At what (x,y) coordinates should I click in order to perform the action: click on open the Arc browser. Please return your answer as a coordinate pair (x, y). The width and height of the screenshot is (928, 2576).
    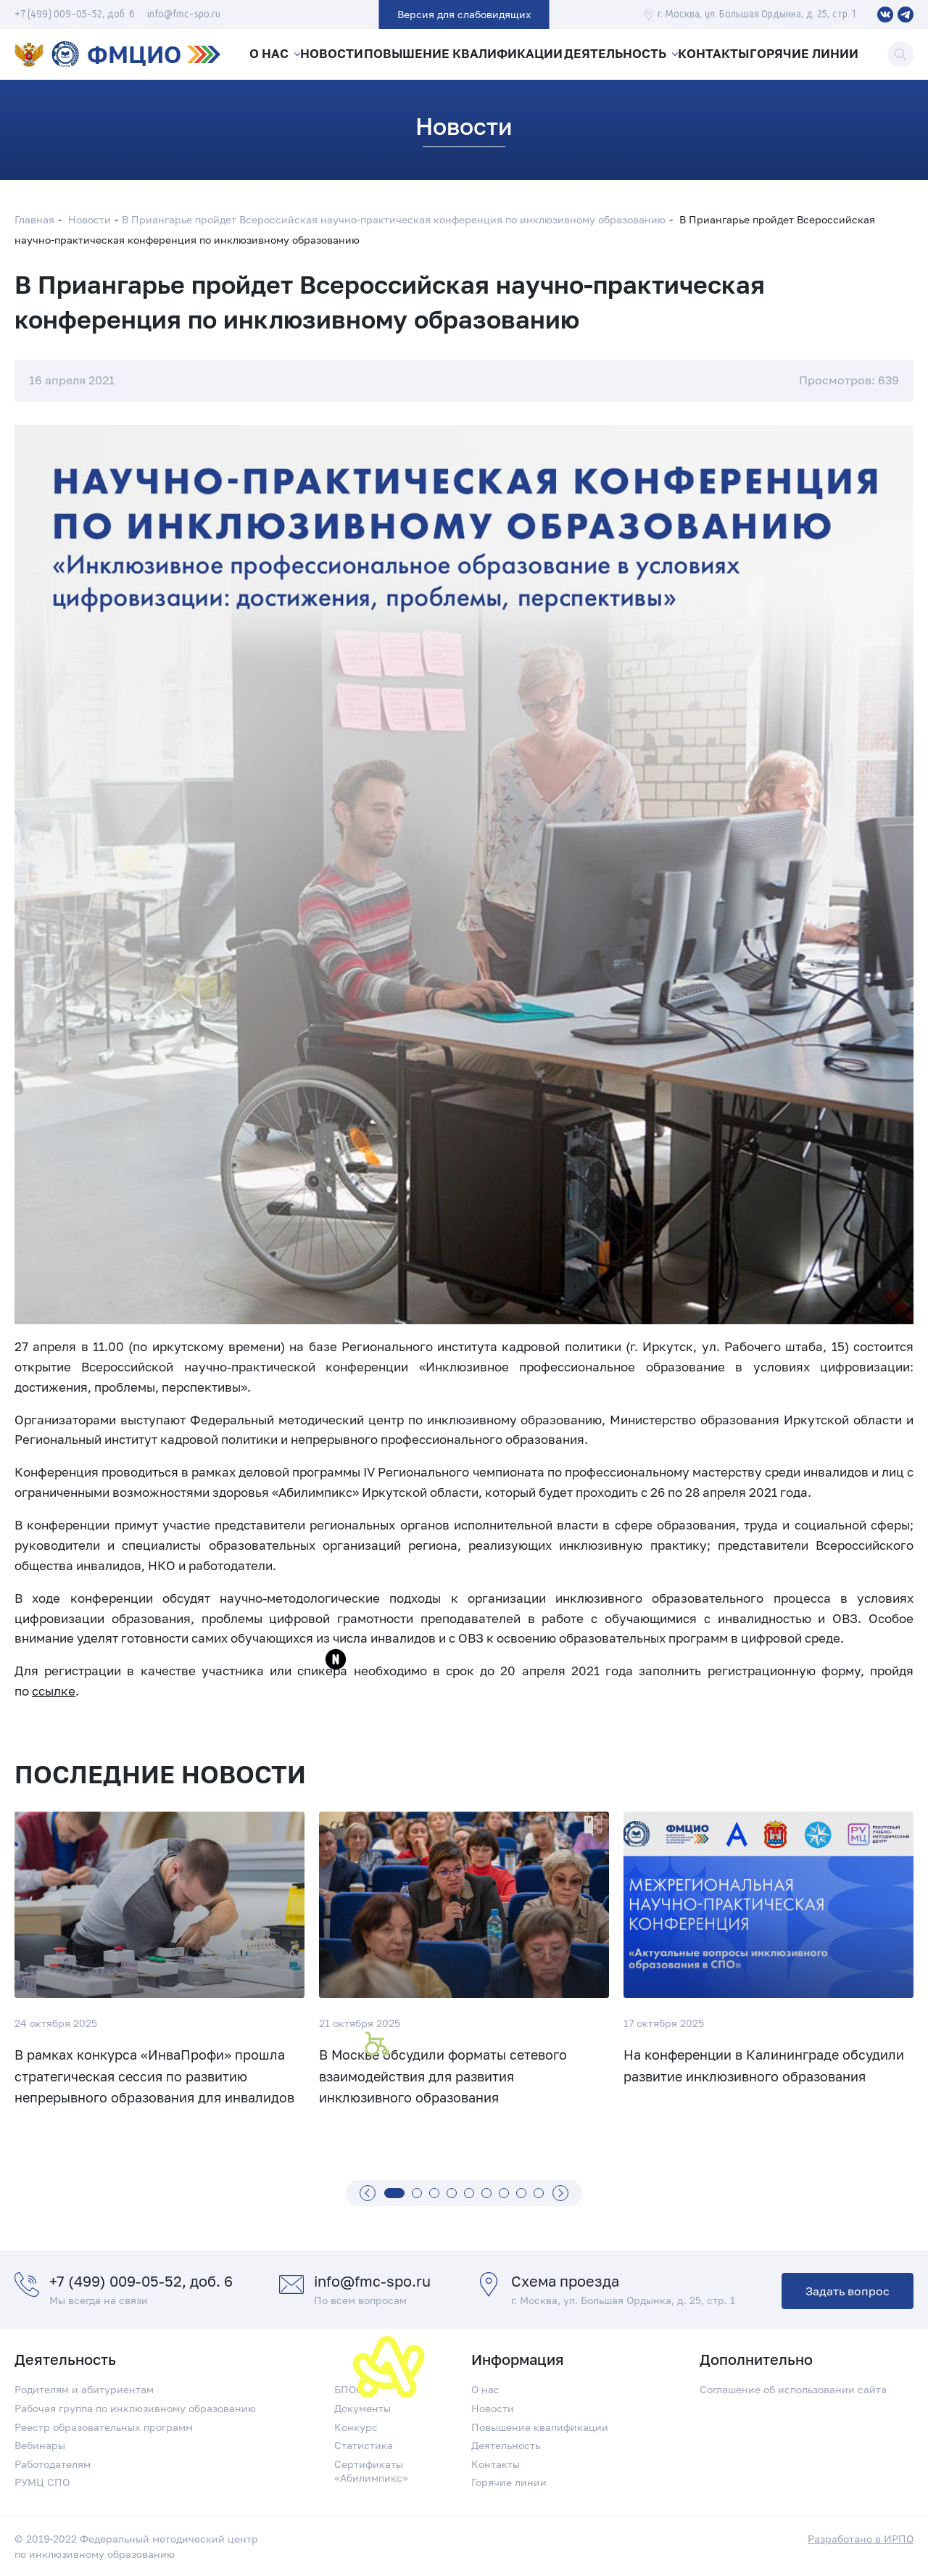
    Looking at the image, I should click on (389, 2369).